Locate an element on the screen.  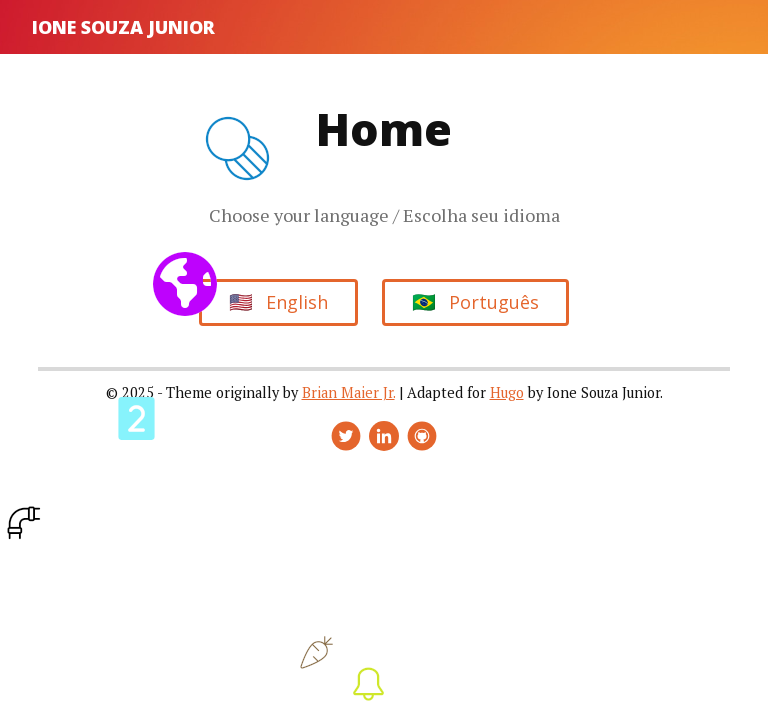
indicates step two in a multi-step process is located at coordinates (136, 418).